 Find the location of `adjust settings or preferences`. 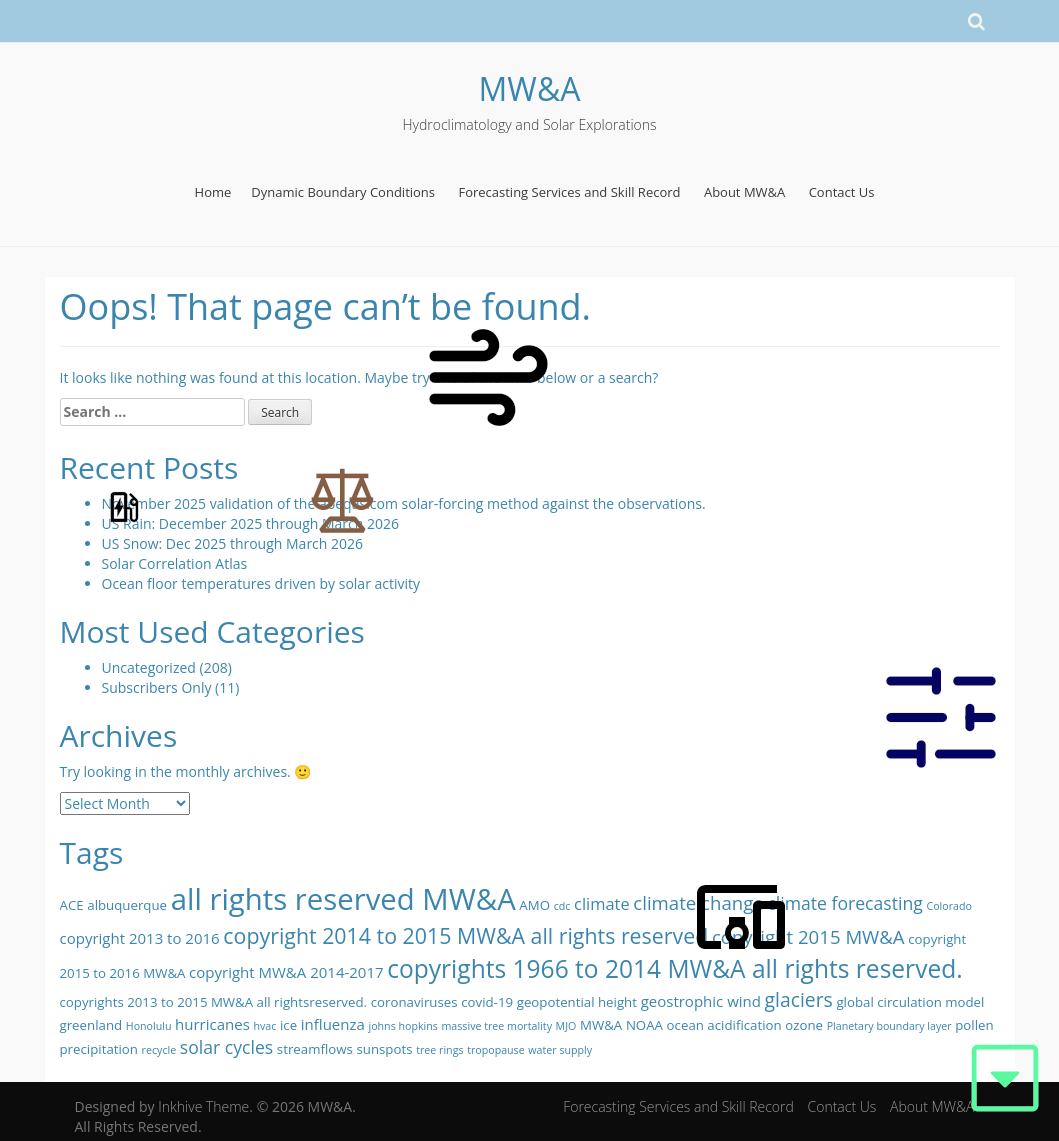

adjust settings or preferences is located at coordinates (941, 716).